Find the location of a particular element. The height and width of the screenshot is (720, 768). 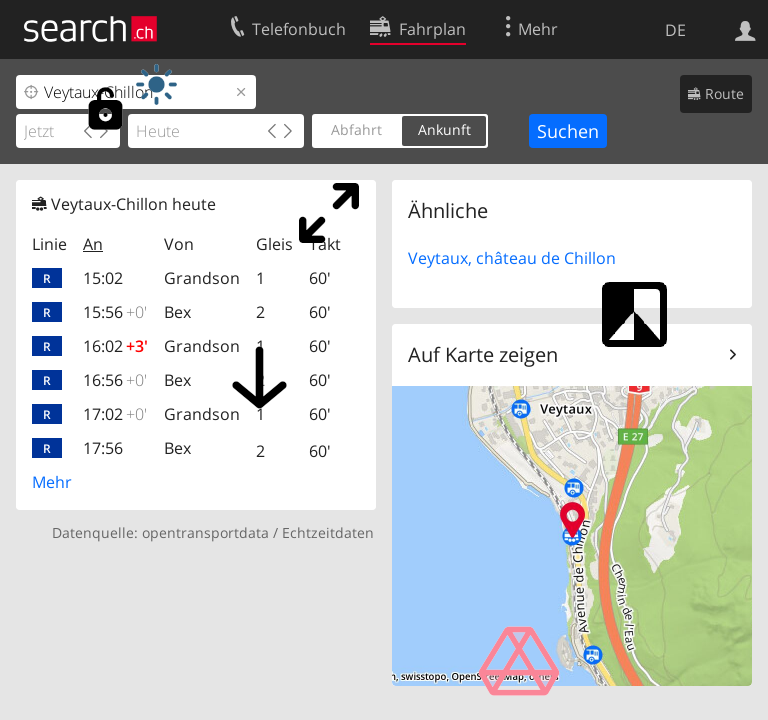

download a file or content is located at coordinates (259, 377).